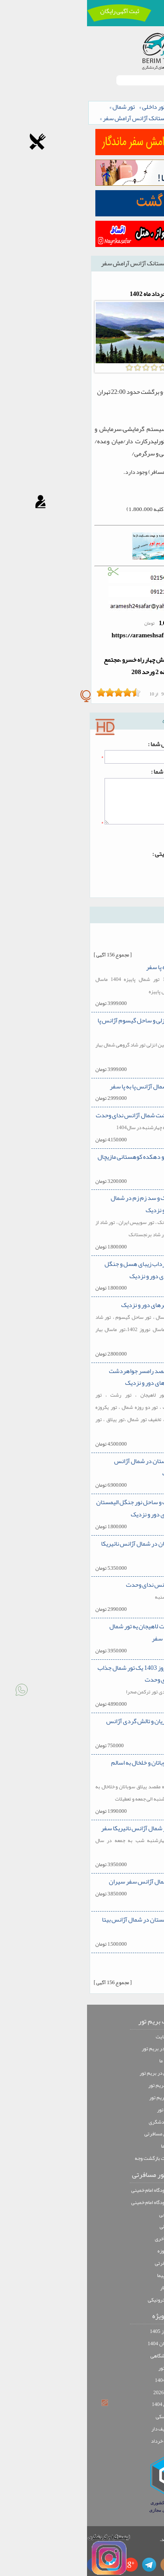 This screenshot has width=164, height=2576. Describe the element at coordinates (38, 142) in the screenshot. I see `find nearby restaurants or dining options` at that location.